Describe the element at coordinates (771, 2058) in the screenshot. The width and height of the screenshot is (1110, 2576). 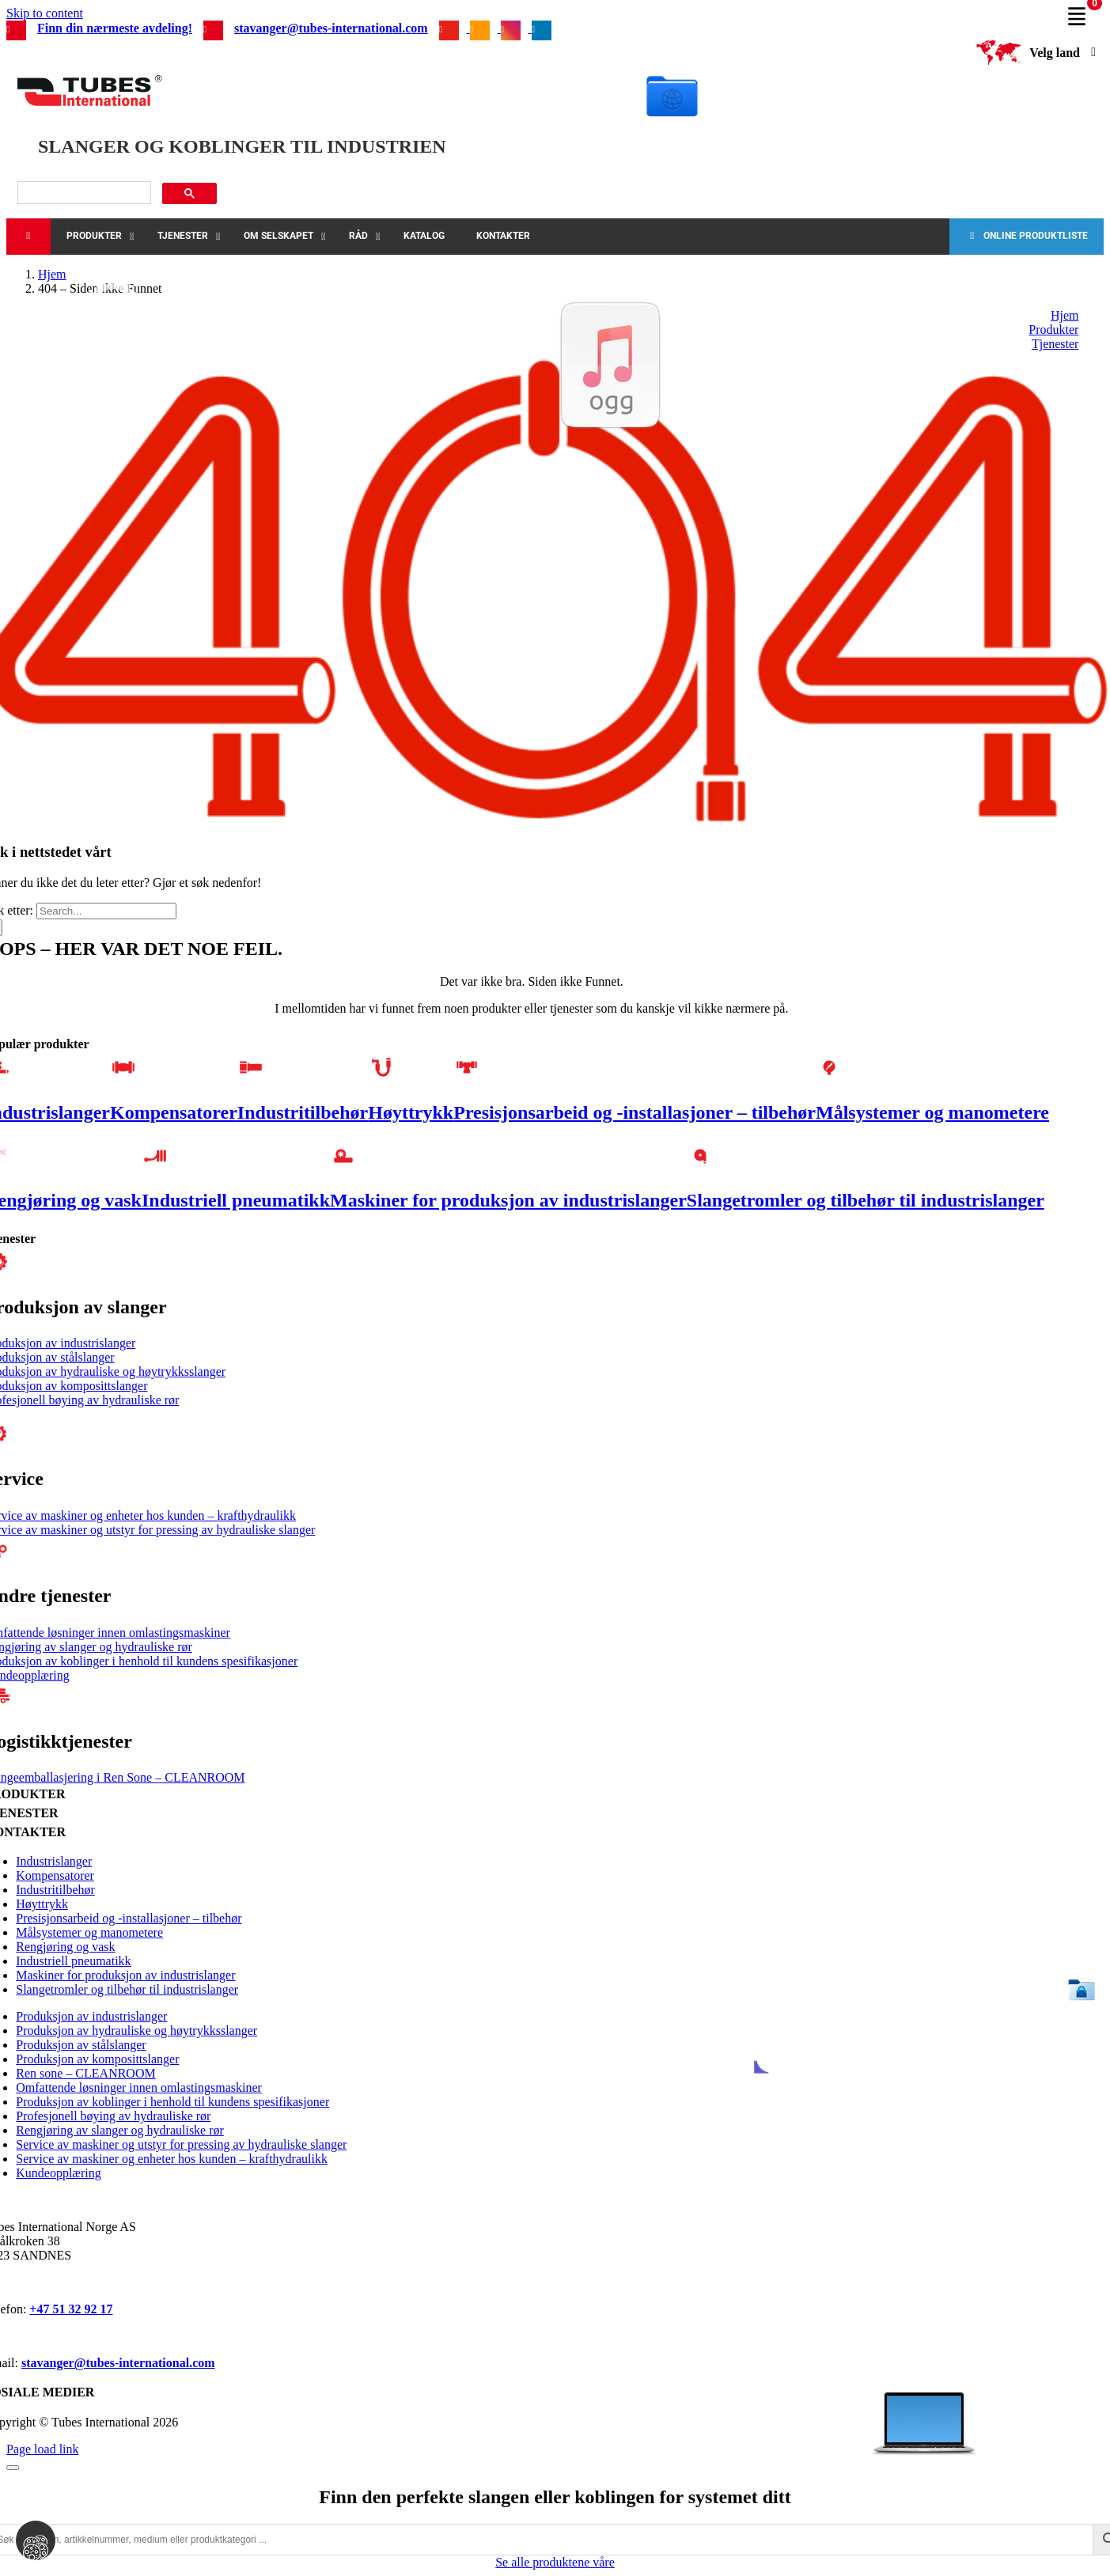
I see `access text generator tools in iMovie` at that location.